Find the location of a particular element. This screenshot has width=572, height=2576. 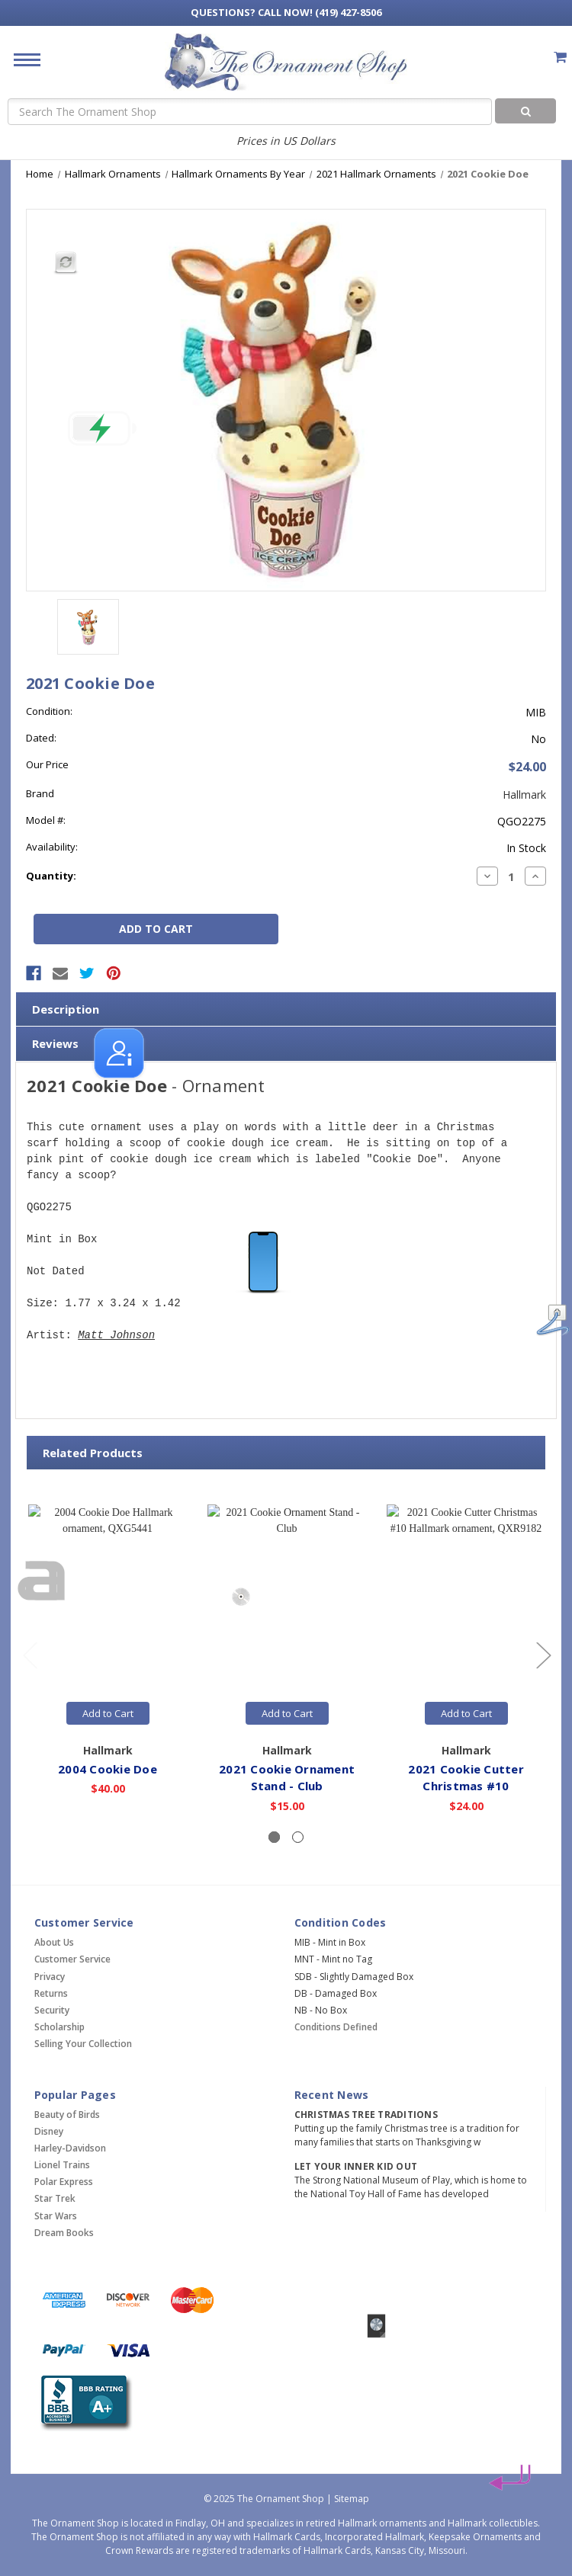

apply bold formatting to selected text is located at coordinates (41, 1581).